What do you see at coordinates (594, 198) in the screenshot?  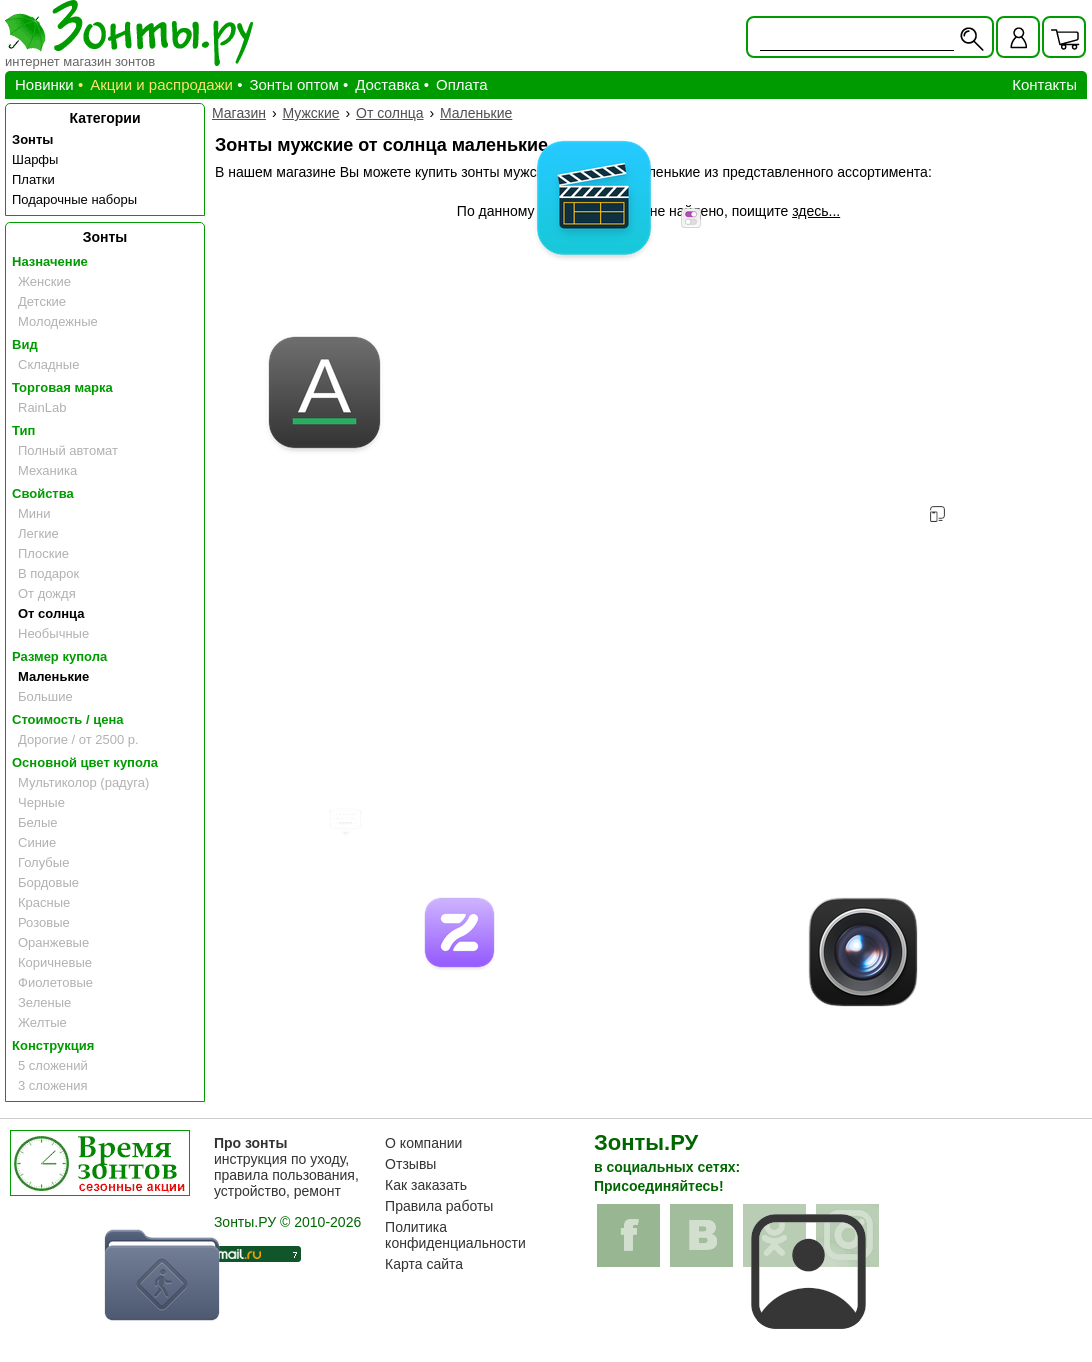 I see `open losslesscut video editing app` at bounding box center [594, 198].